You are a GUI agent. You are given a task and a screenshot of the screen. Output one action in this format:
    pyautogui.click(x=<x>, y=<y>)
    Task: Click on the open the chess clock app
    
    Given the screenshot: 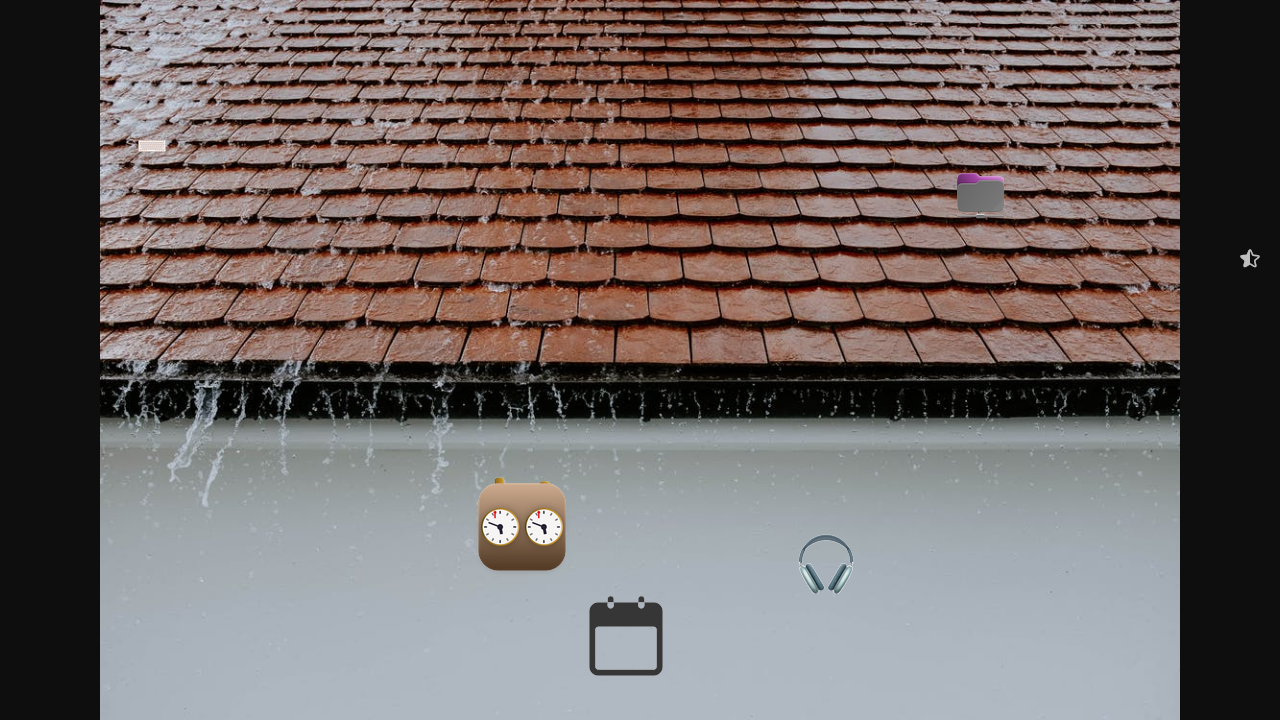 What is the action you would take?
    pyautogui.click(x=522, y=527)
    